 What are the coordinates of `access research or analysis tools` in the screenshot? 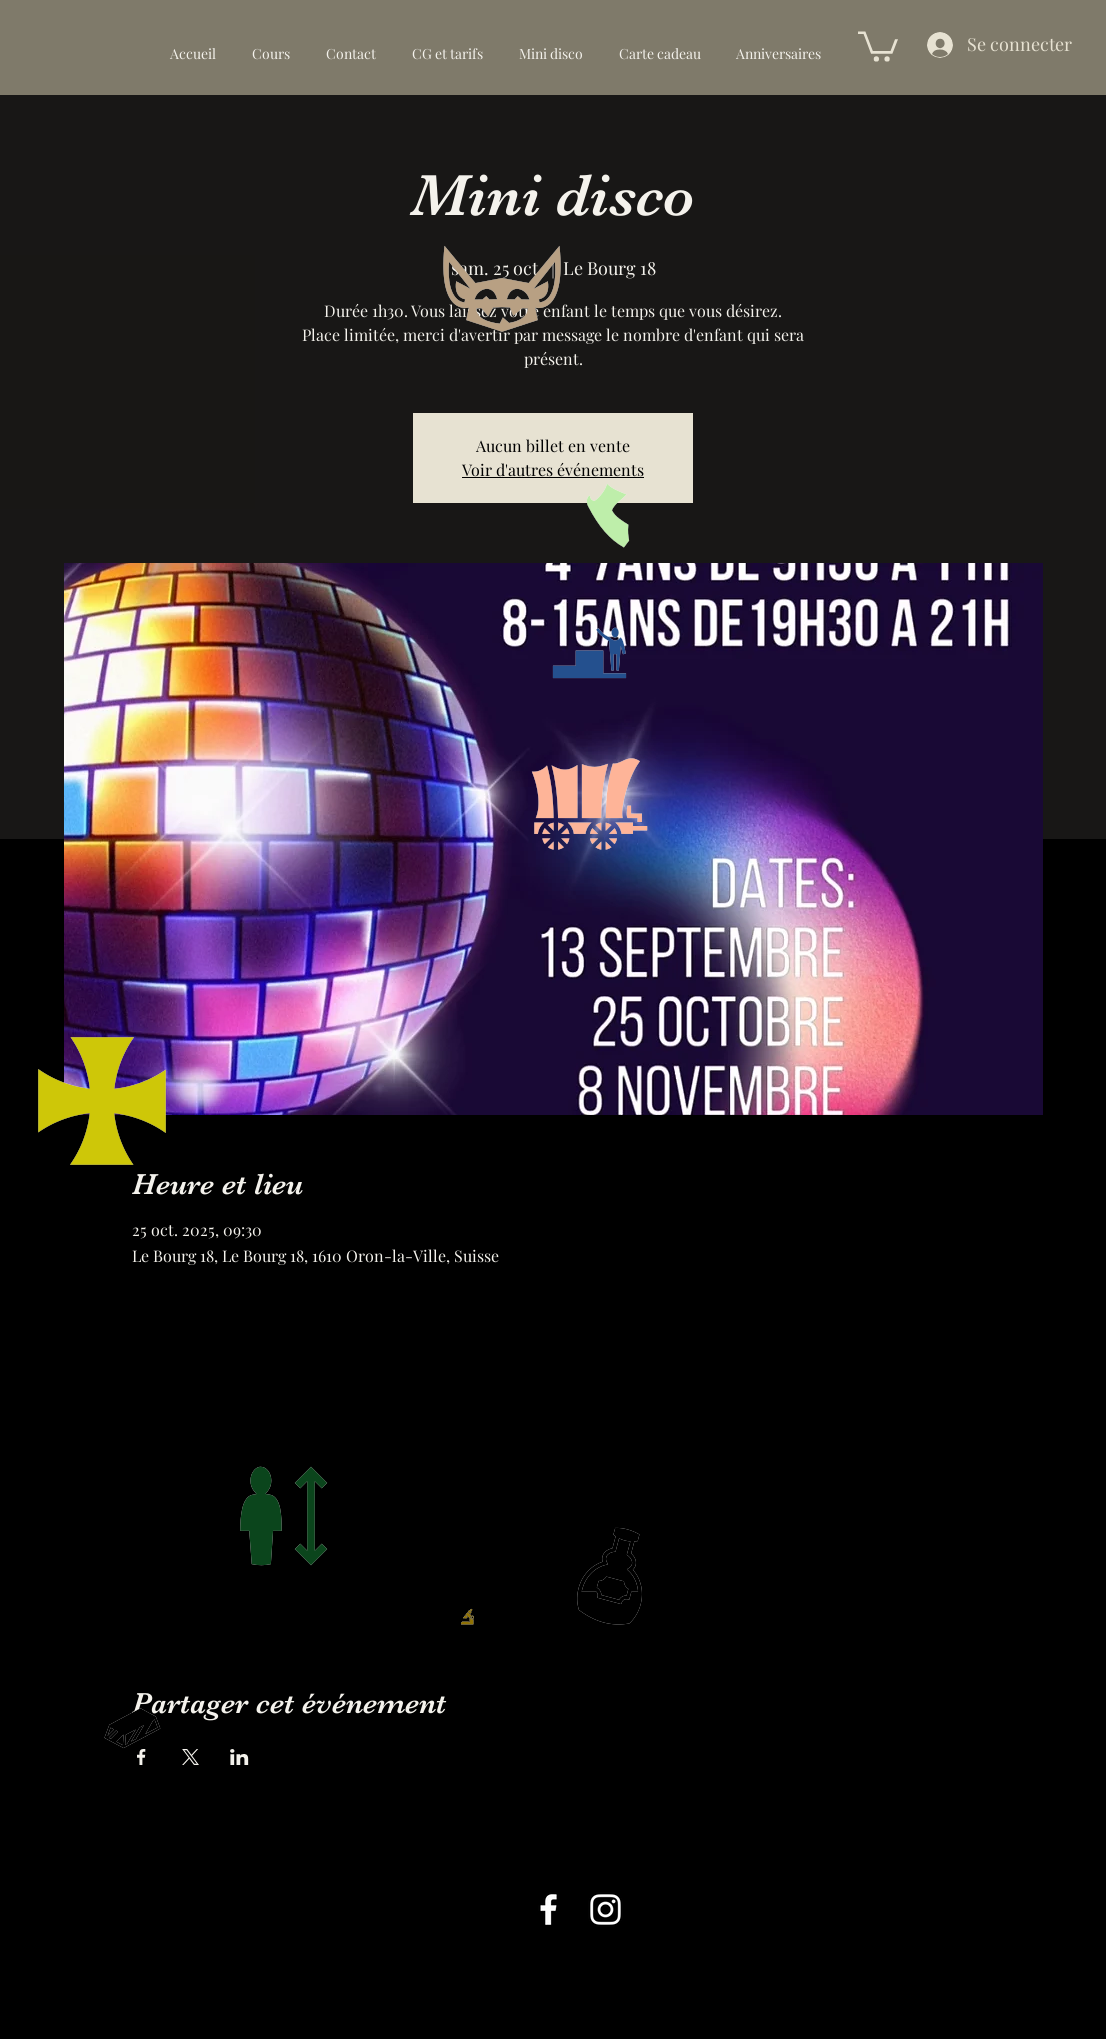 It's located at (467, 1616).